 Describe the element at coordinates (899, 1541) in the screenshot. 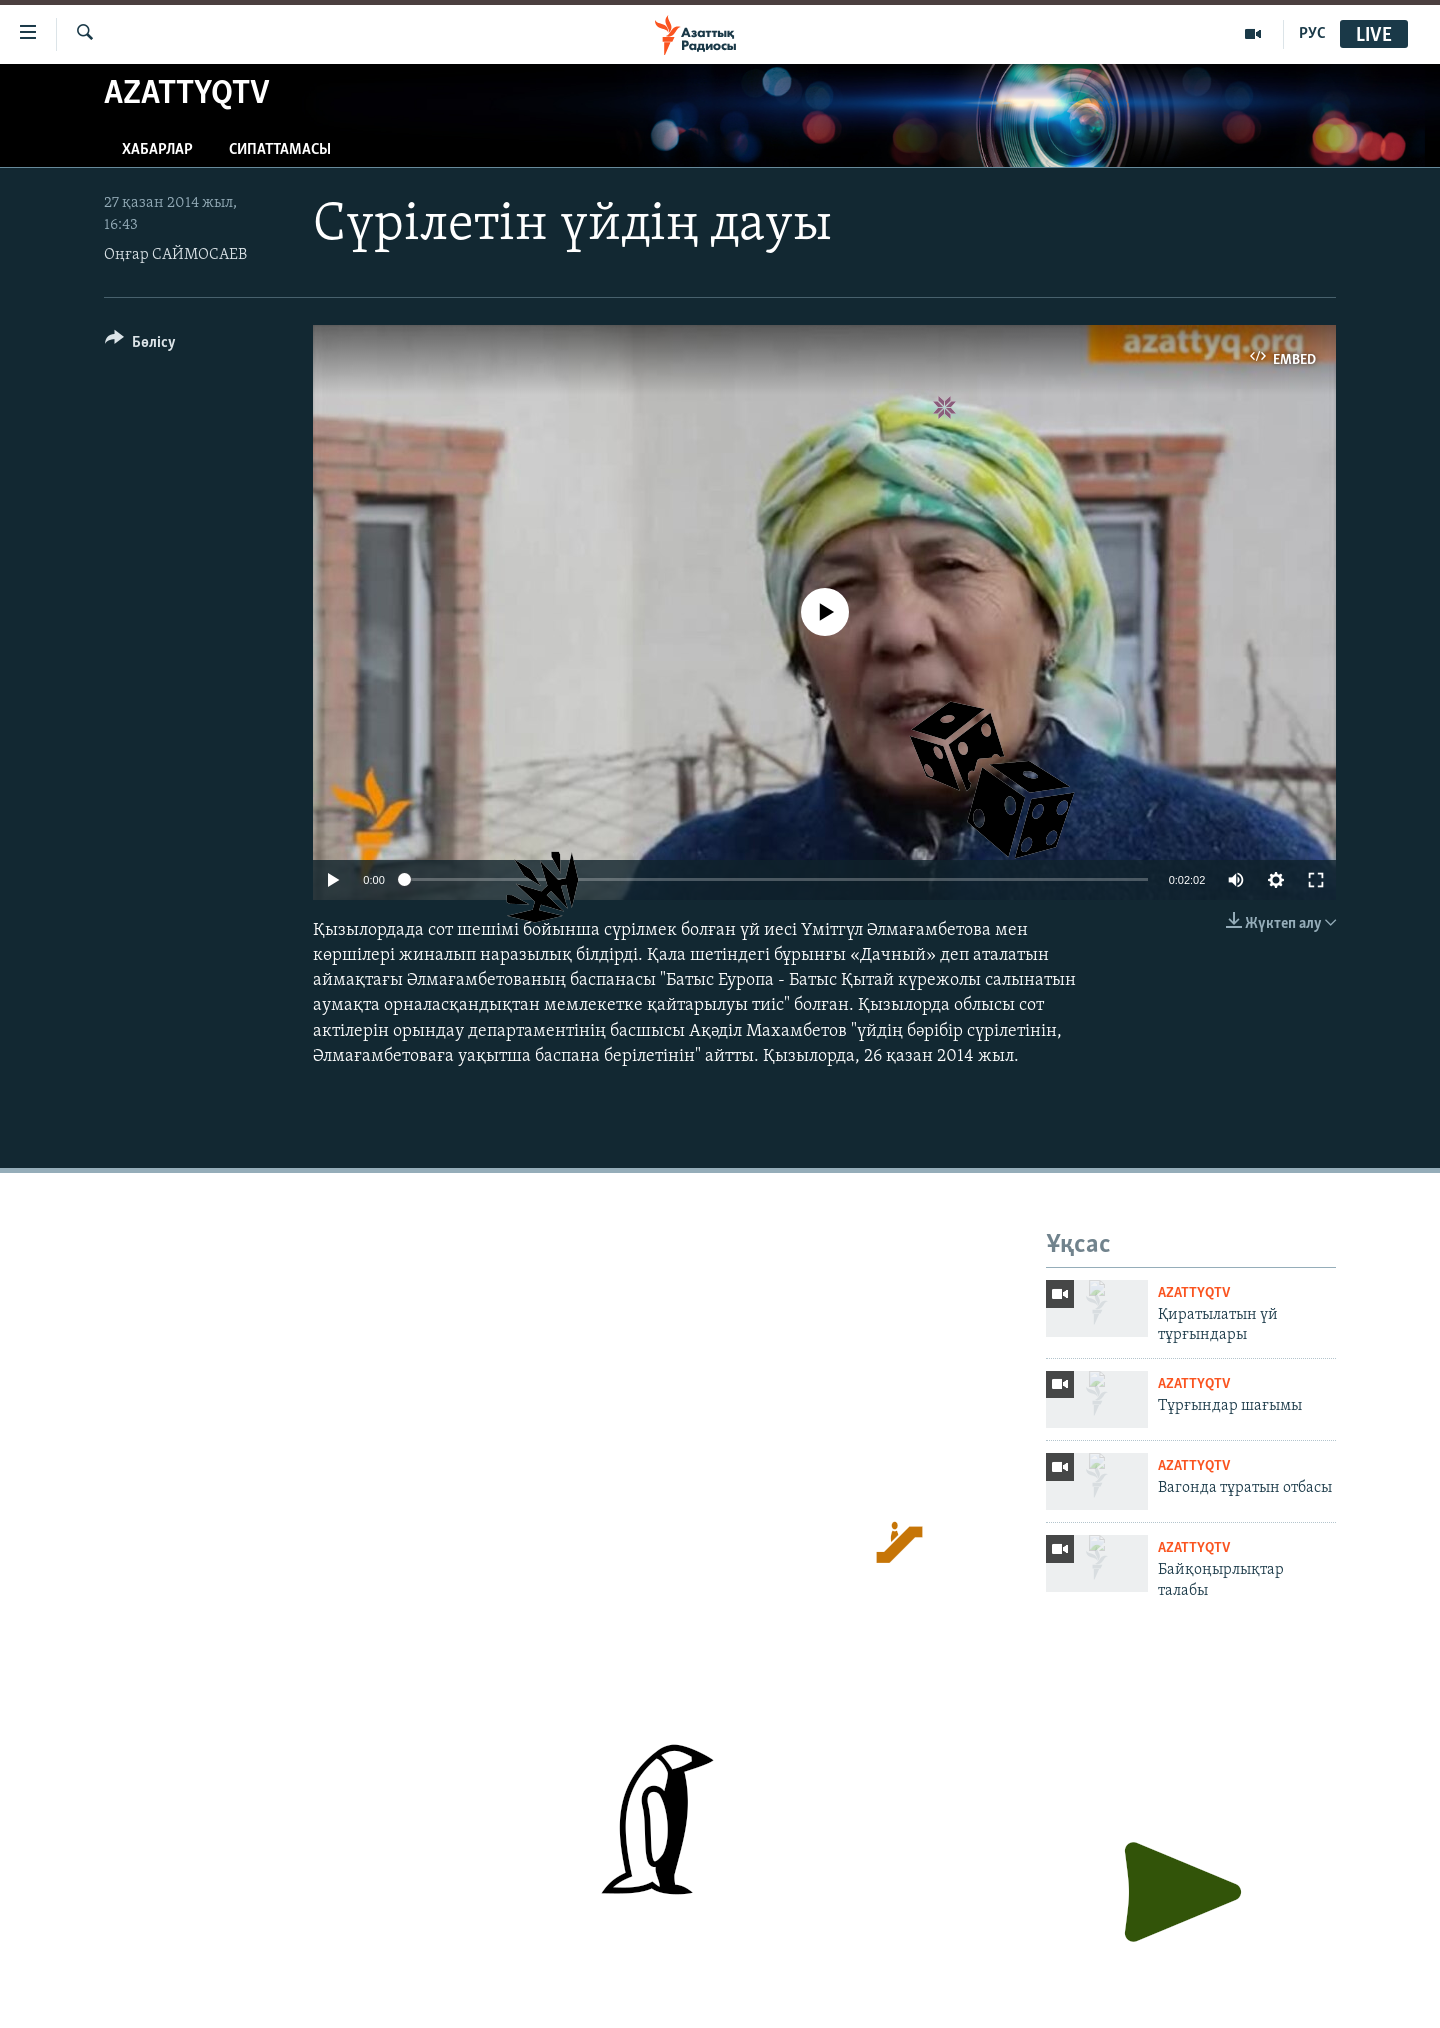

I see `indicates escalator location in a building or transit map` at that location.